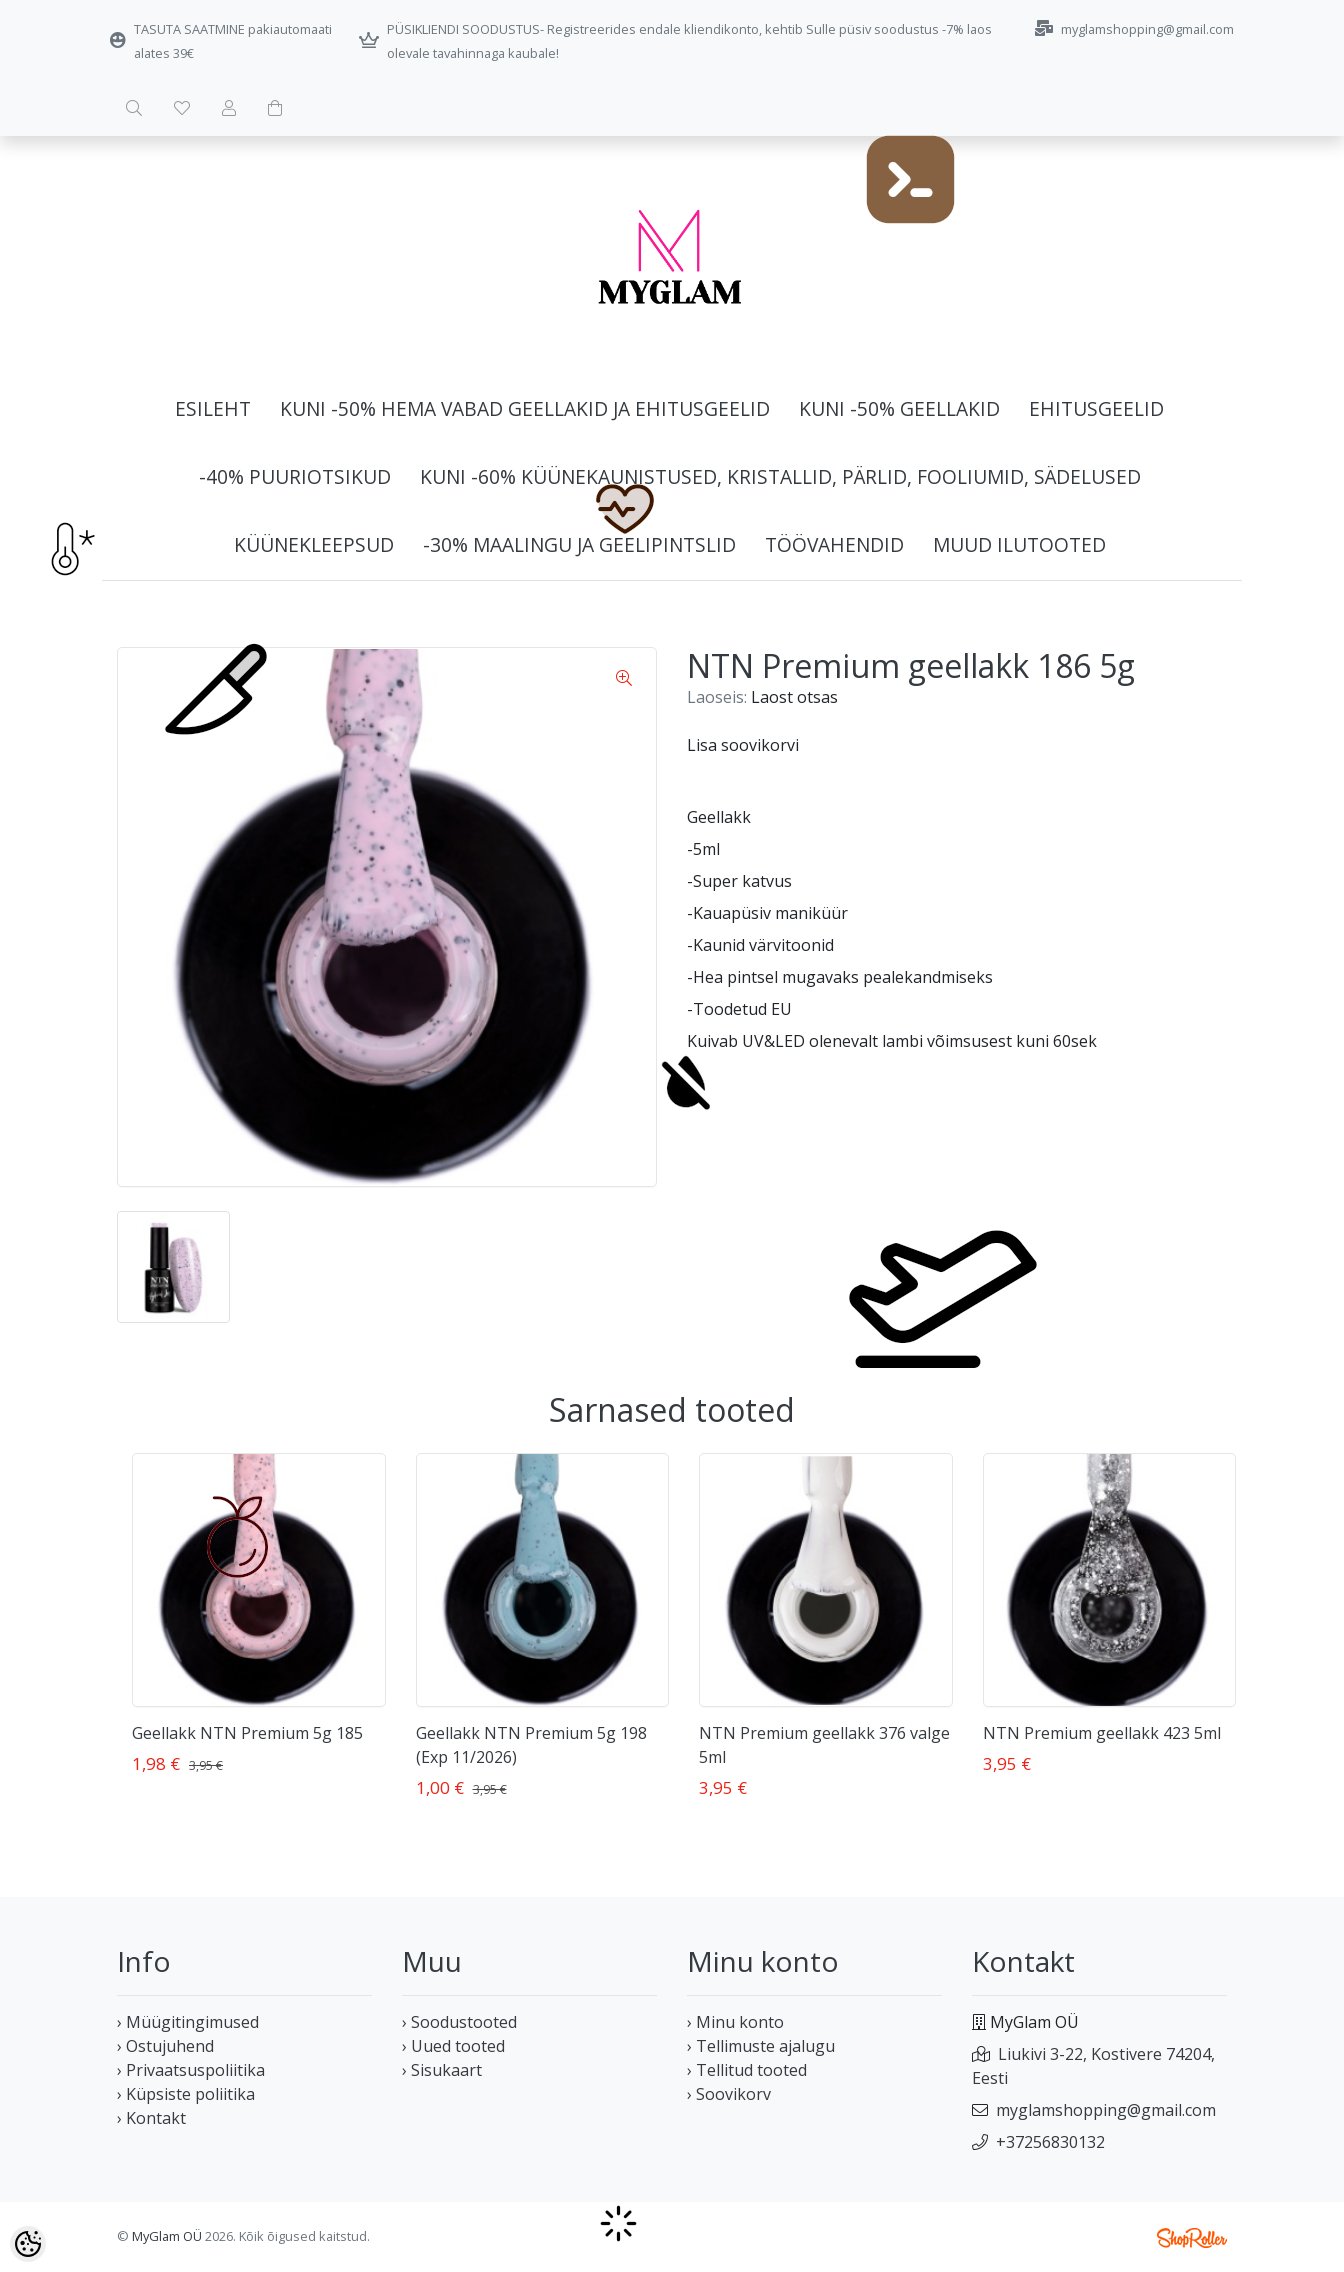  Describe the element at coordinates (618, 2223) in the screenshot. I see `content is loading` at that location.